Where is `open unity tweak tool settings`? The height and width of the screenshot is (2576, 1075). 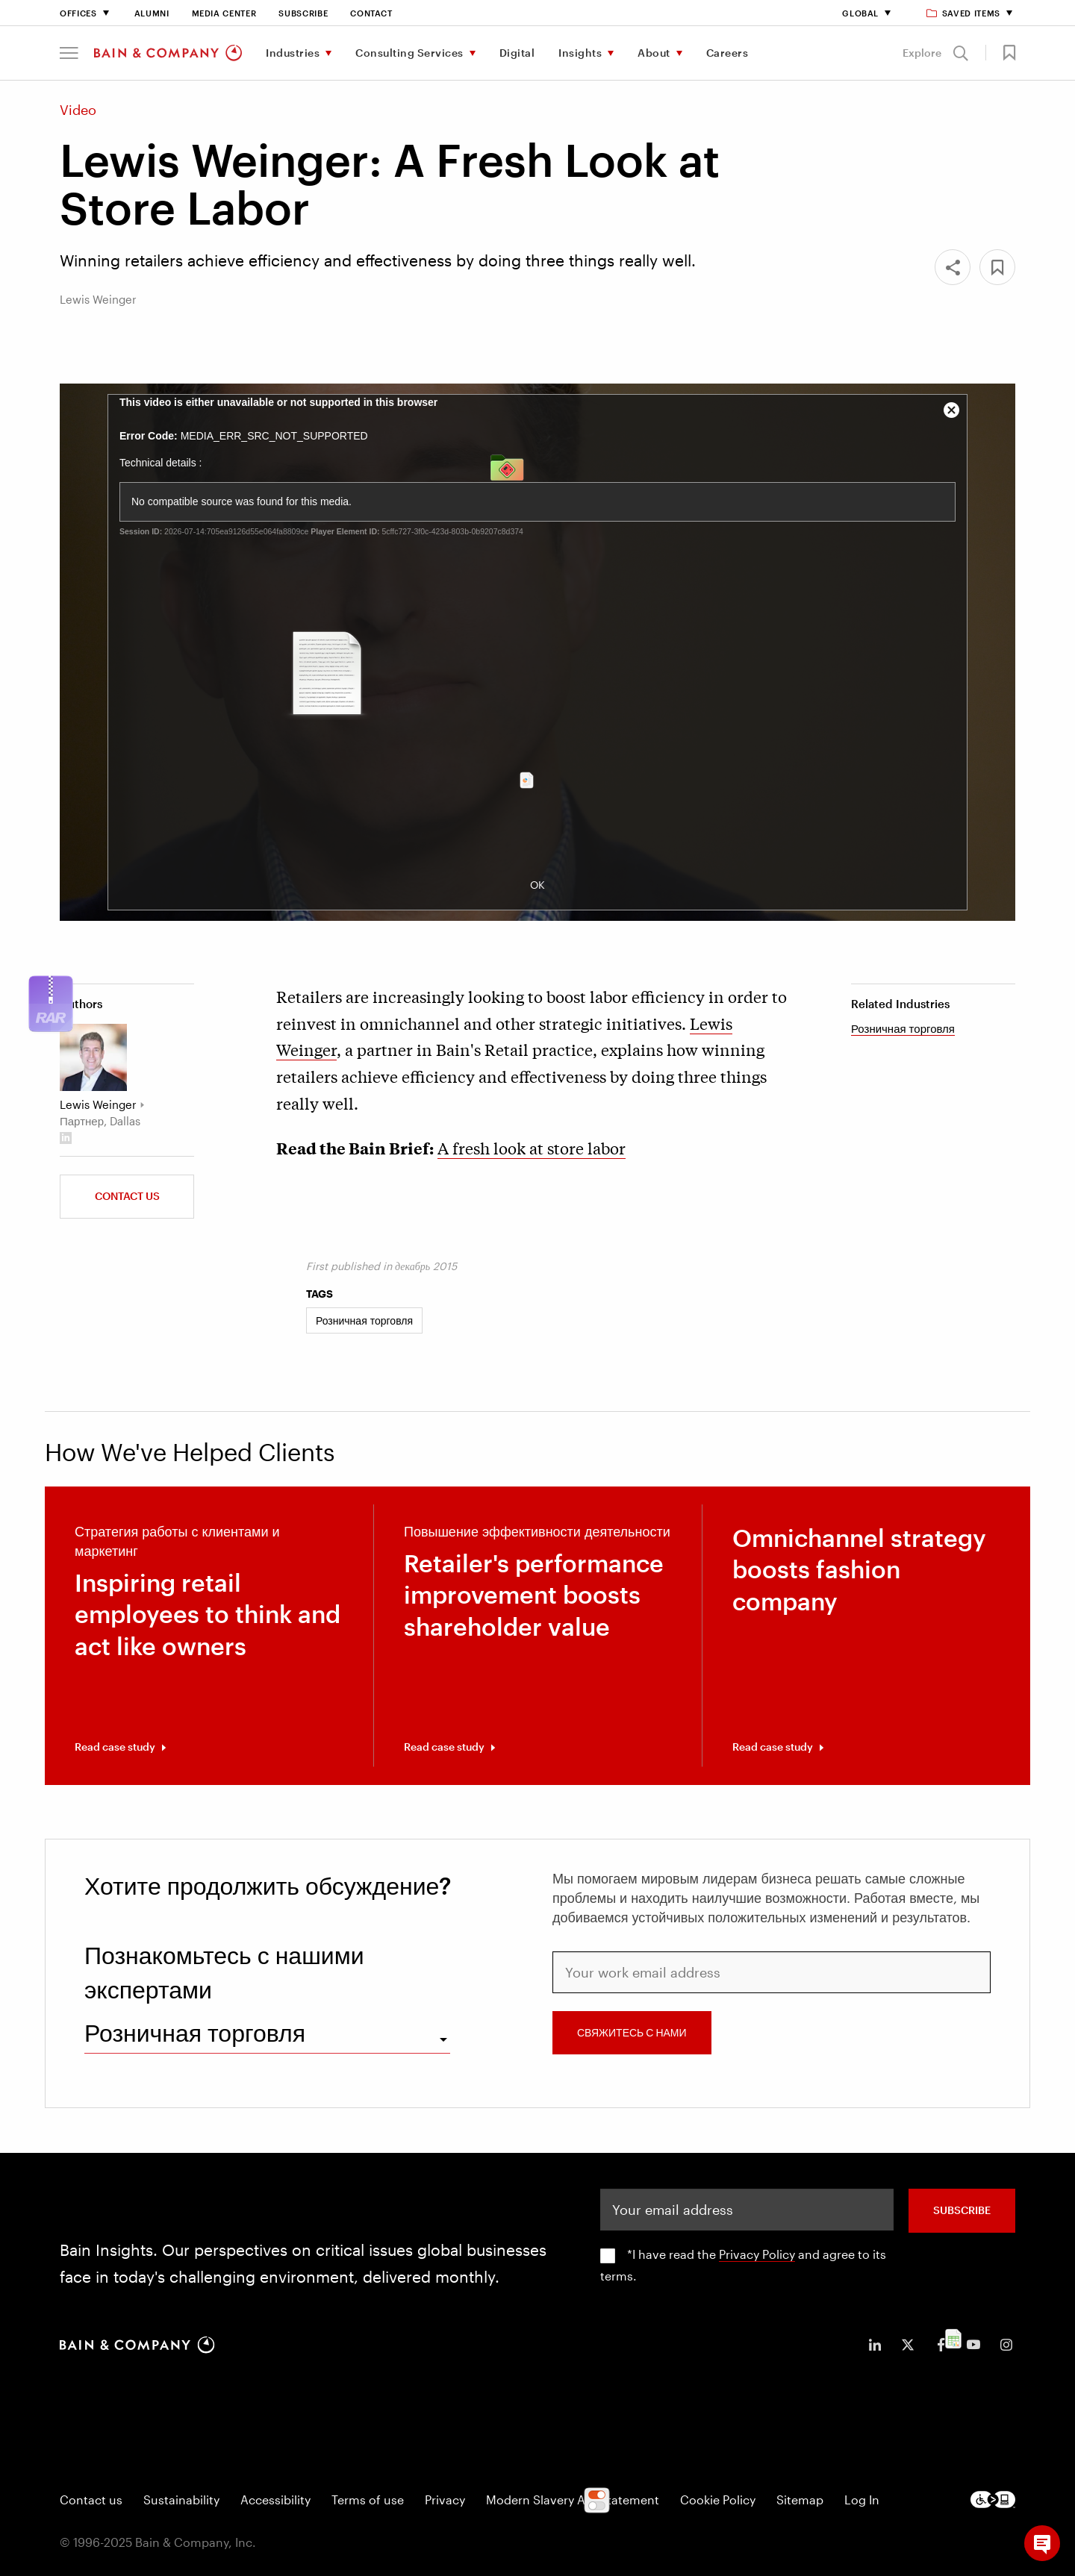 open unity tweak tool settings is located at coordinates (596, 2500).